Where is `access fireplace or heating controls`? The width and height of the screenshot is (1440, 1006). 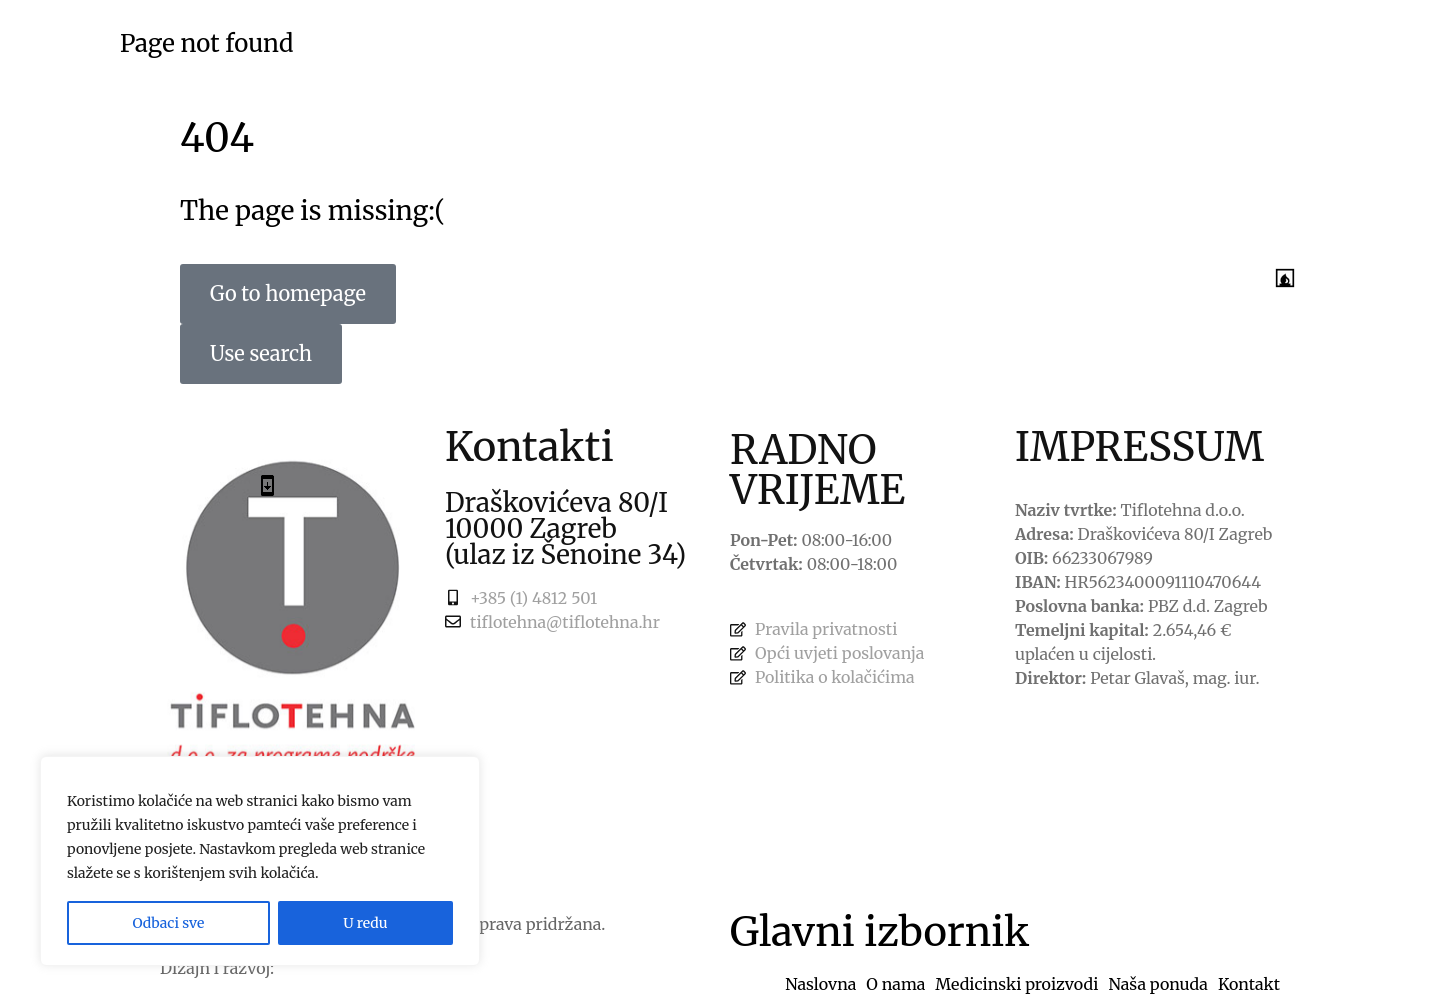 access fireplace or heating controls is located at coordinates (1285, 278).